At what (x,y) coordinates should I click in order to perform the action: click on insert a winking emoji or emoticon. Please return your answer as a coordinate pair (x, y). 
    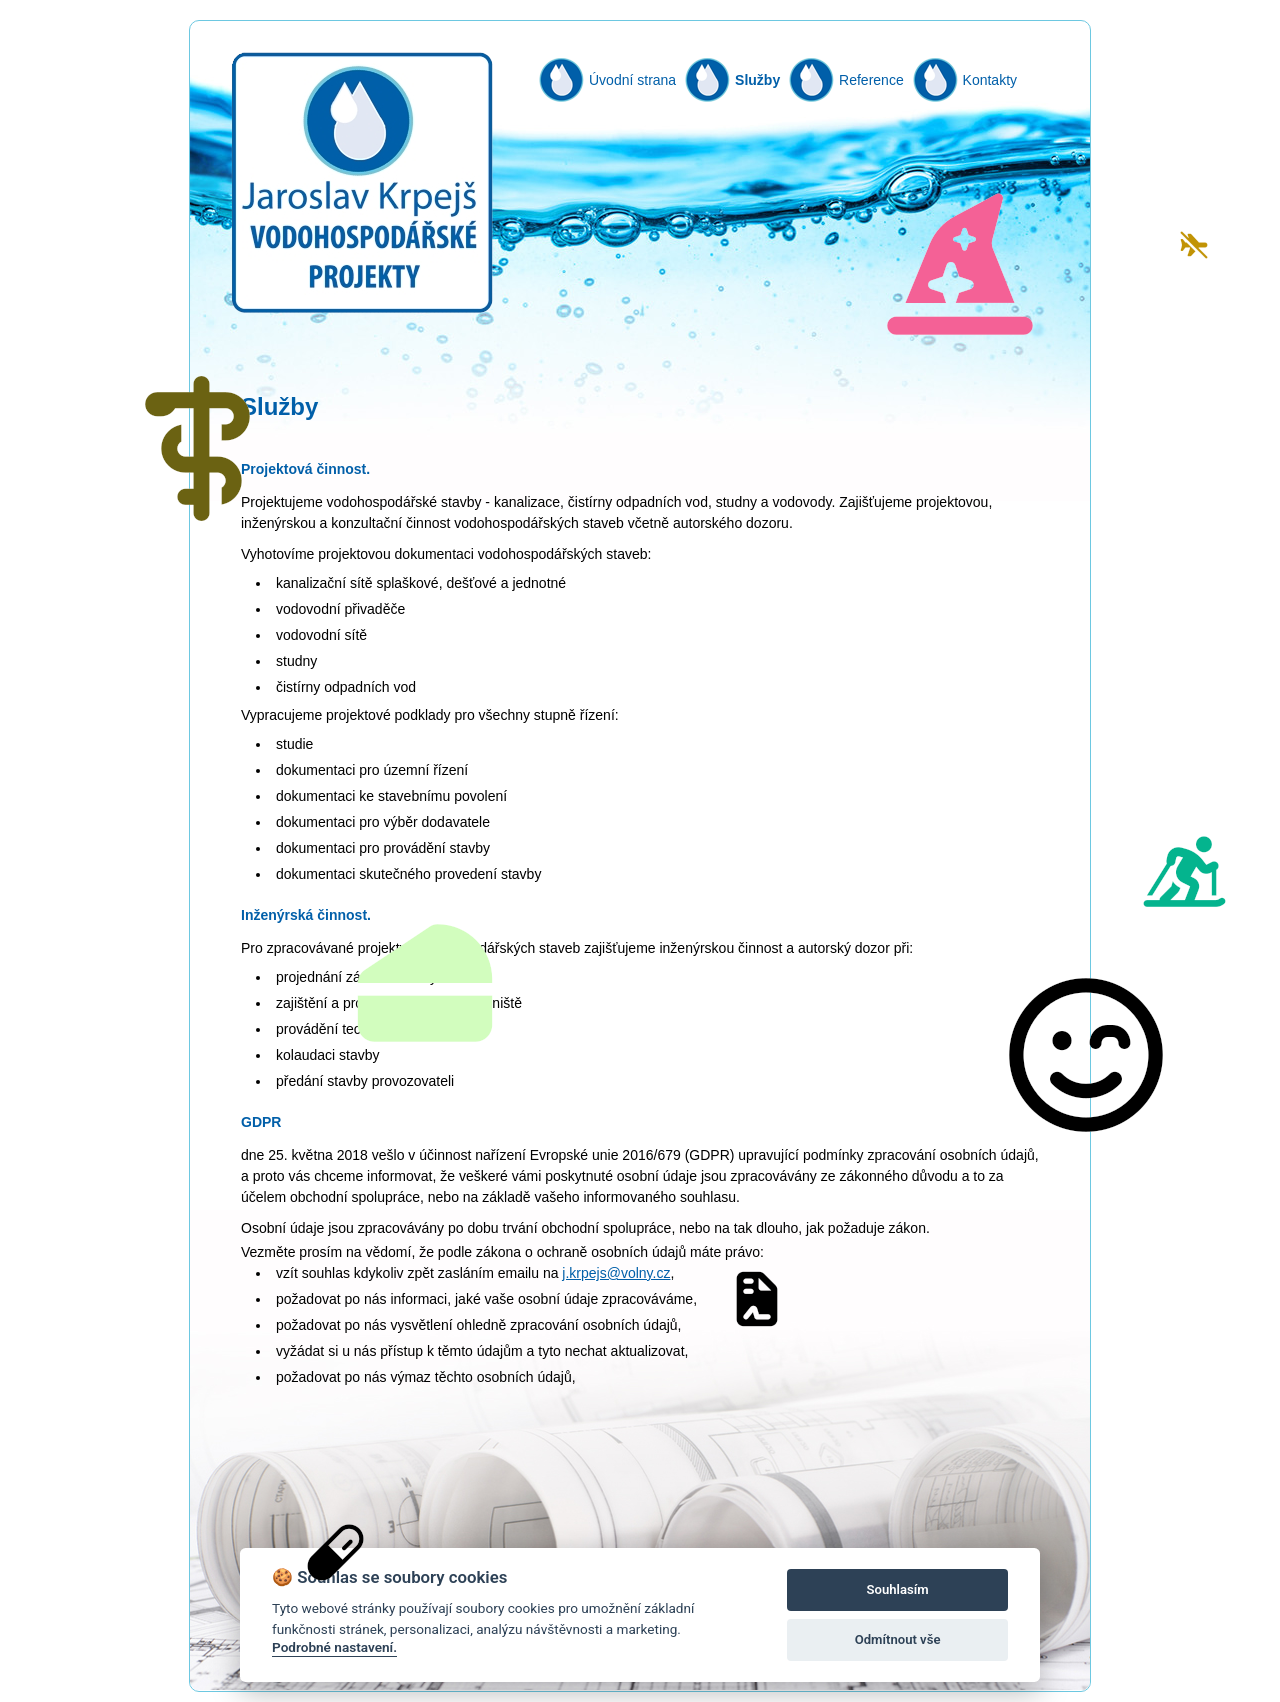
    Looking at the image, I should click on (1086, 1055).